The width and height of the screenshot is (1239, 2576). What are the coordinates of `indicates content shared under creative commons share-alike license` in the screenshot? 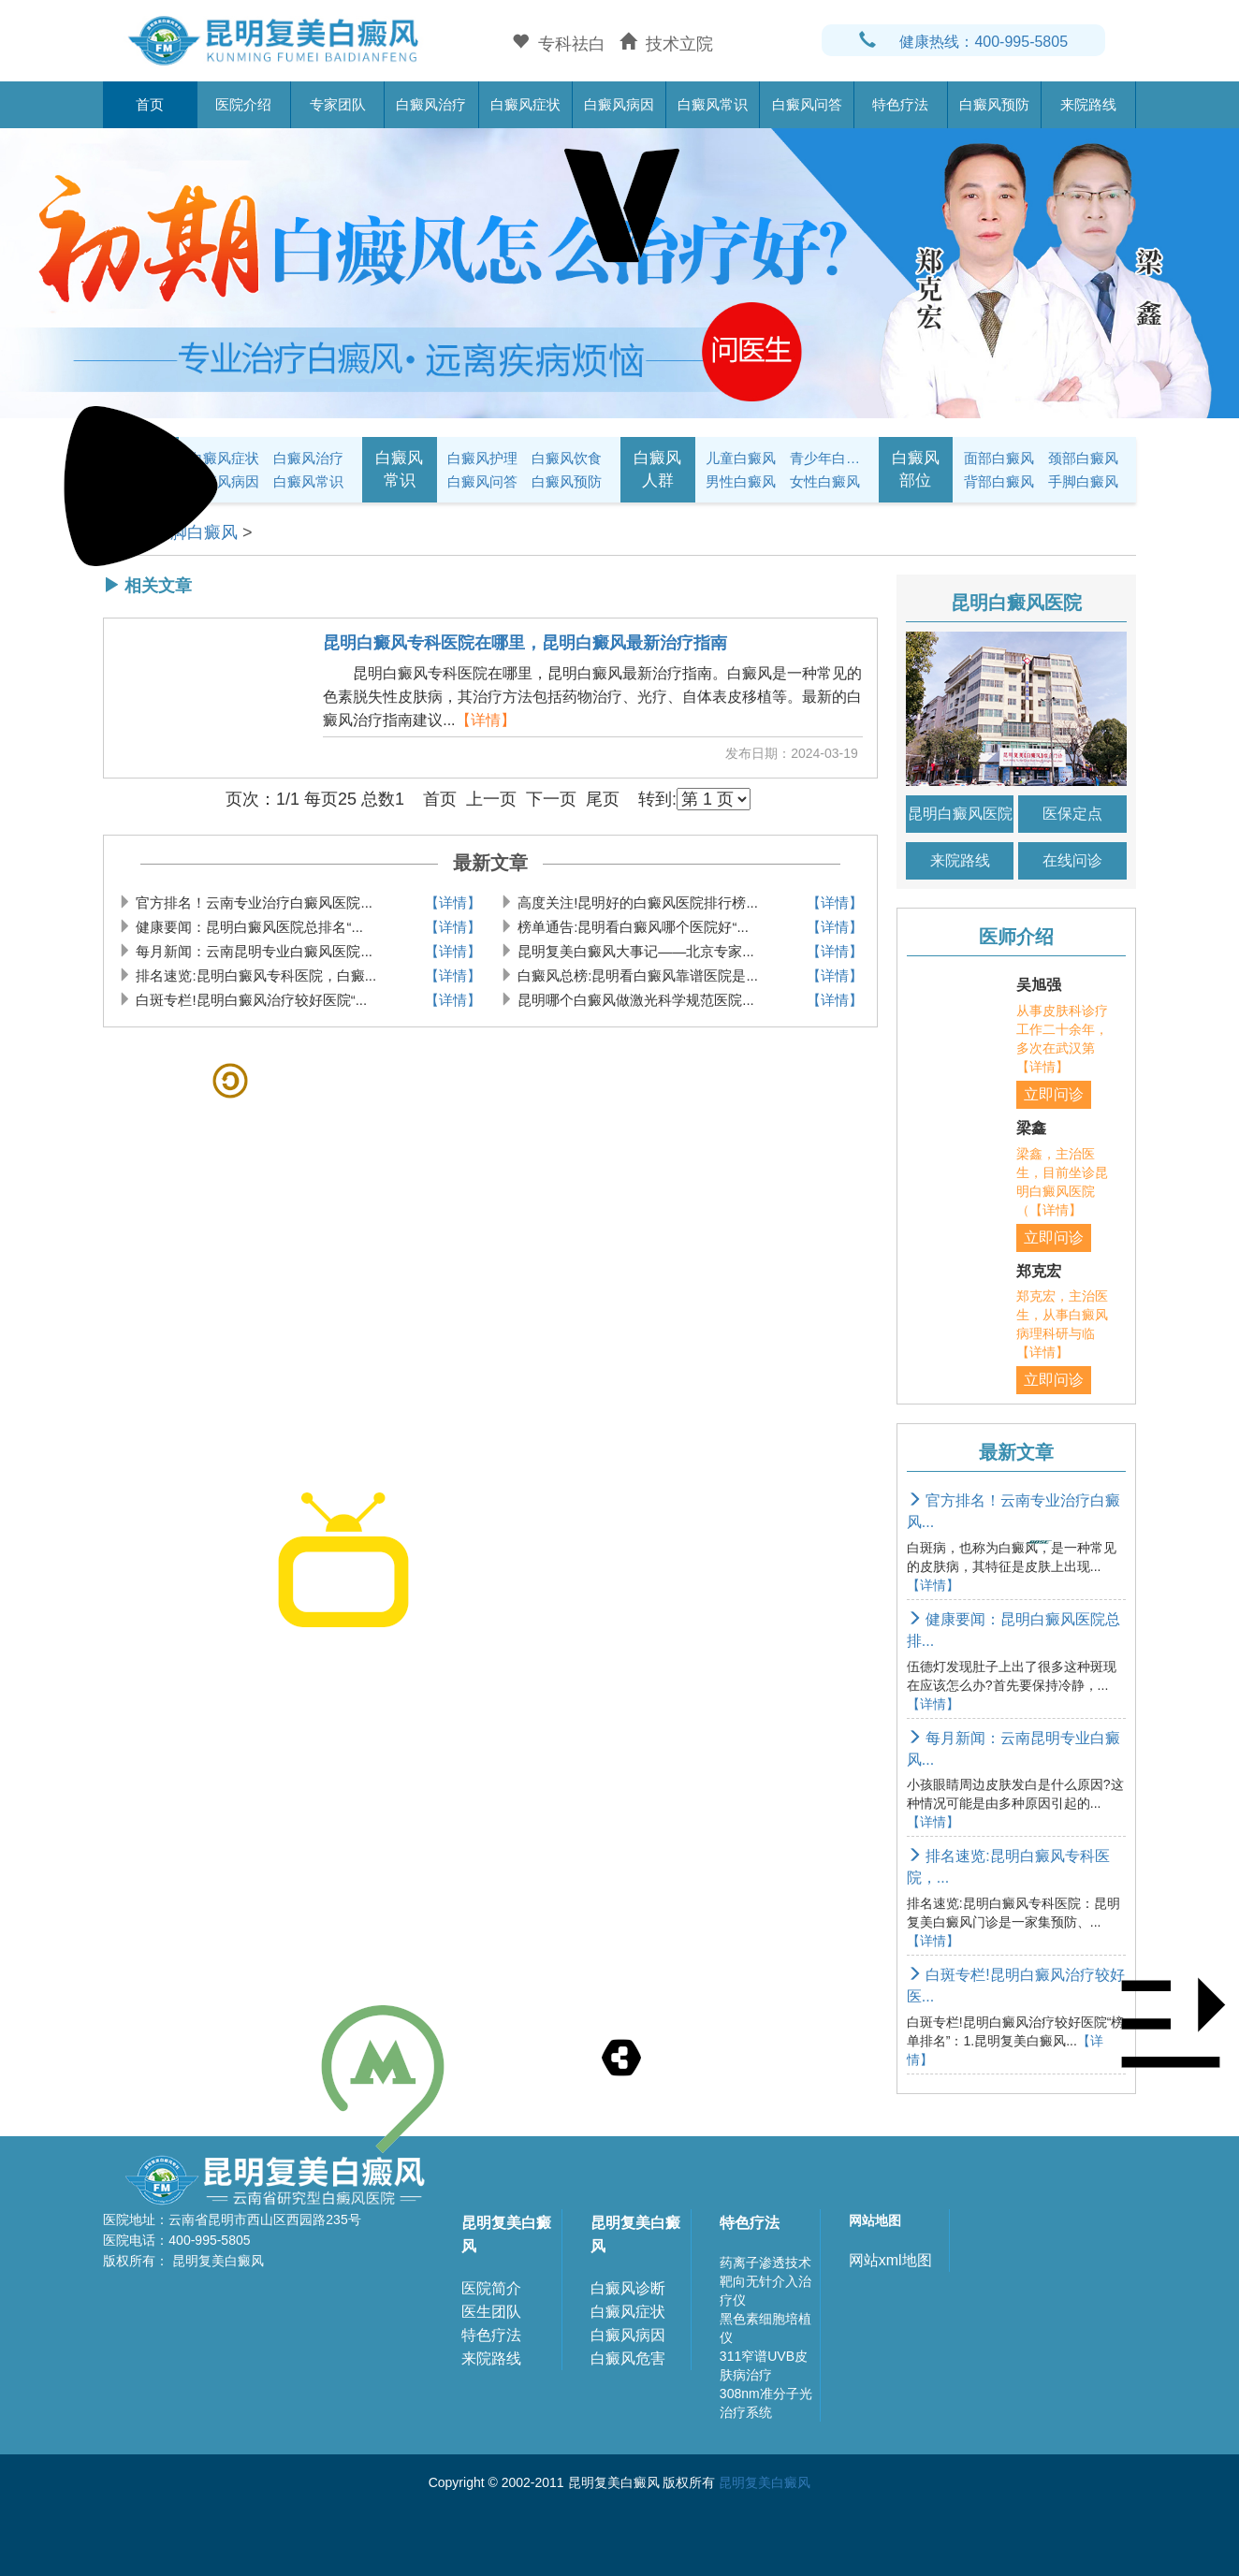 It's located at (230, 1081).